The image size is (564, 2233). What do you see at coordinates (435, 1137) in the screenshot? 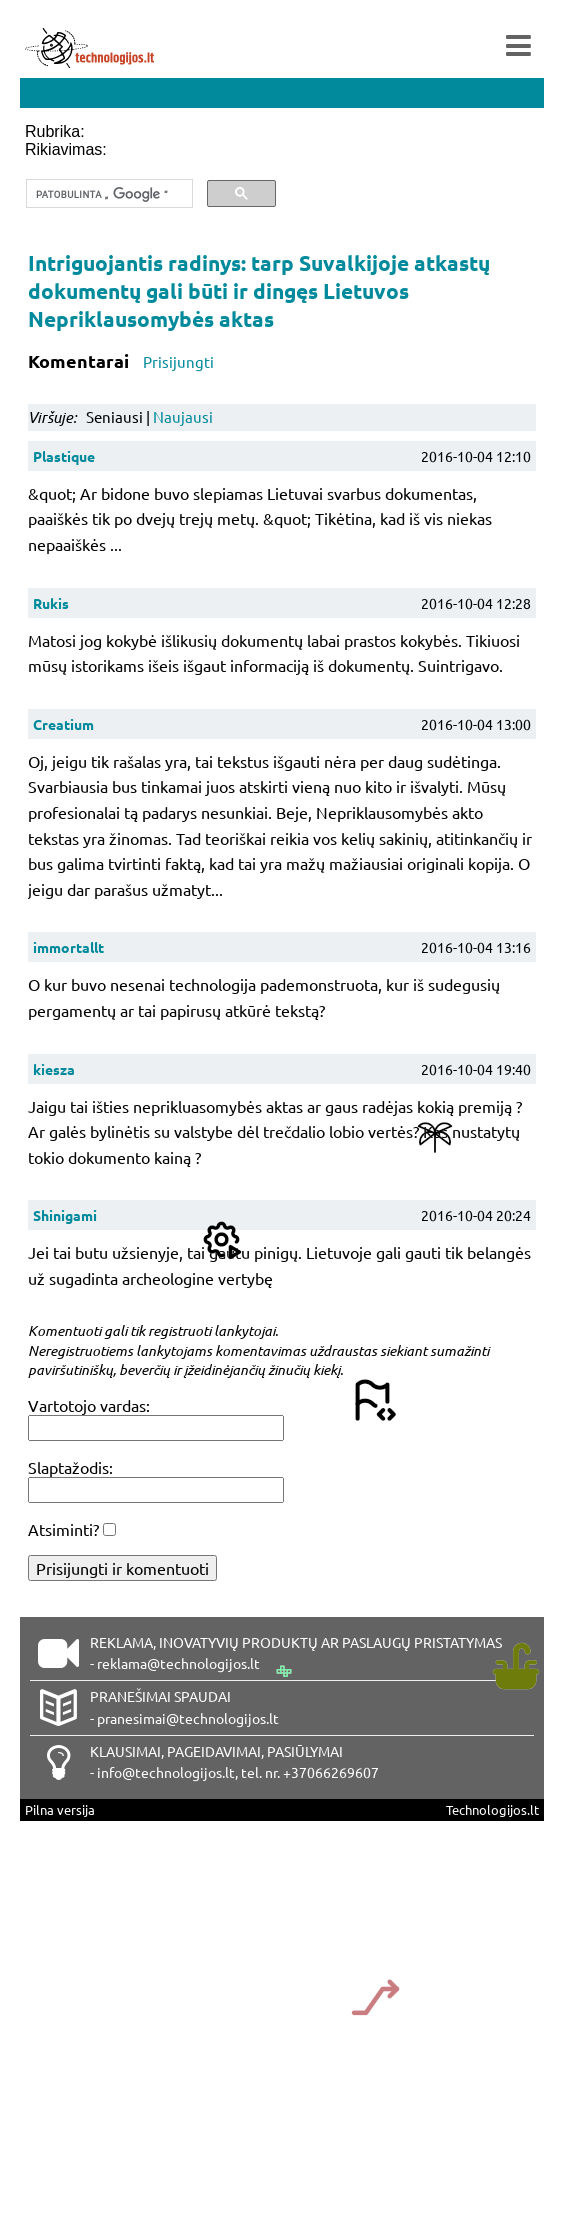
I see `access vacation or travel mode` at bounding box center [435, 1137].